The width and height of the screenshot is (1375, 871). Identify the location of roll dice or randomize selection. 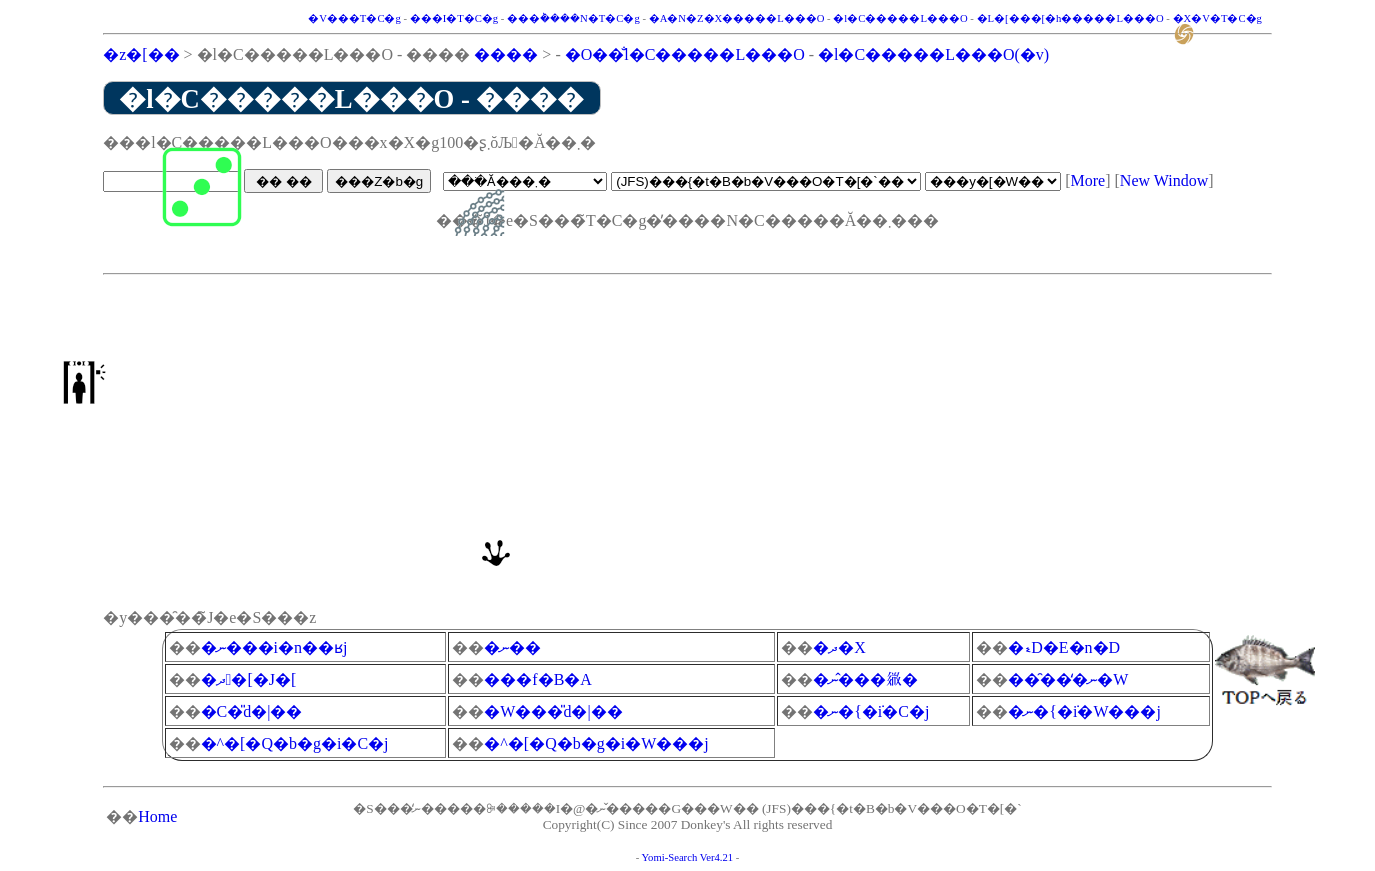
(202, 187).